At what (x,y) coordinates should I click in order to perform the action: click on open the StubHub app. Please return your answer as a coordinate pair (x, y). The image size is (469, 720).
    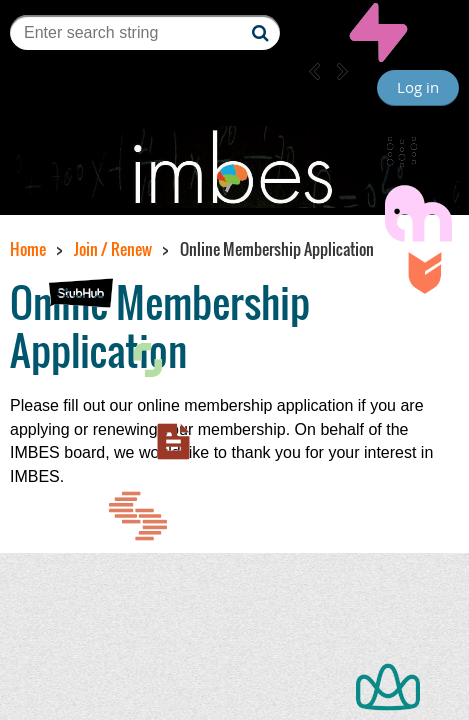
    Looking at the image, I should click on (81, 293).